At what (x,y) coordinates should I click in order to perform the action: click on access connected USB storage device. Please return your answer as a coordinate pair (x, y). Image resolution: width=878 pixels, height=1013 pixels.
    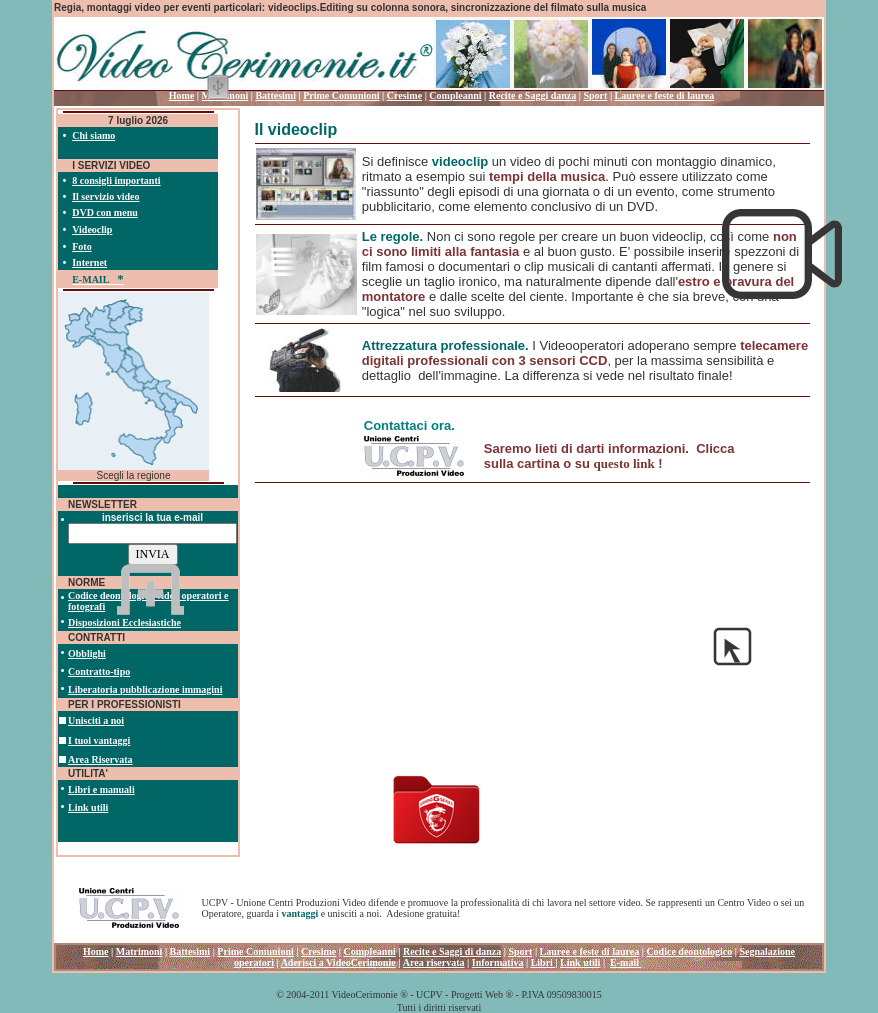
    Looking at the image, I should click on (218, 87).